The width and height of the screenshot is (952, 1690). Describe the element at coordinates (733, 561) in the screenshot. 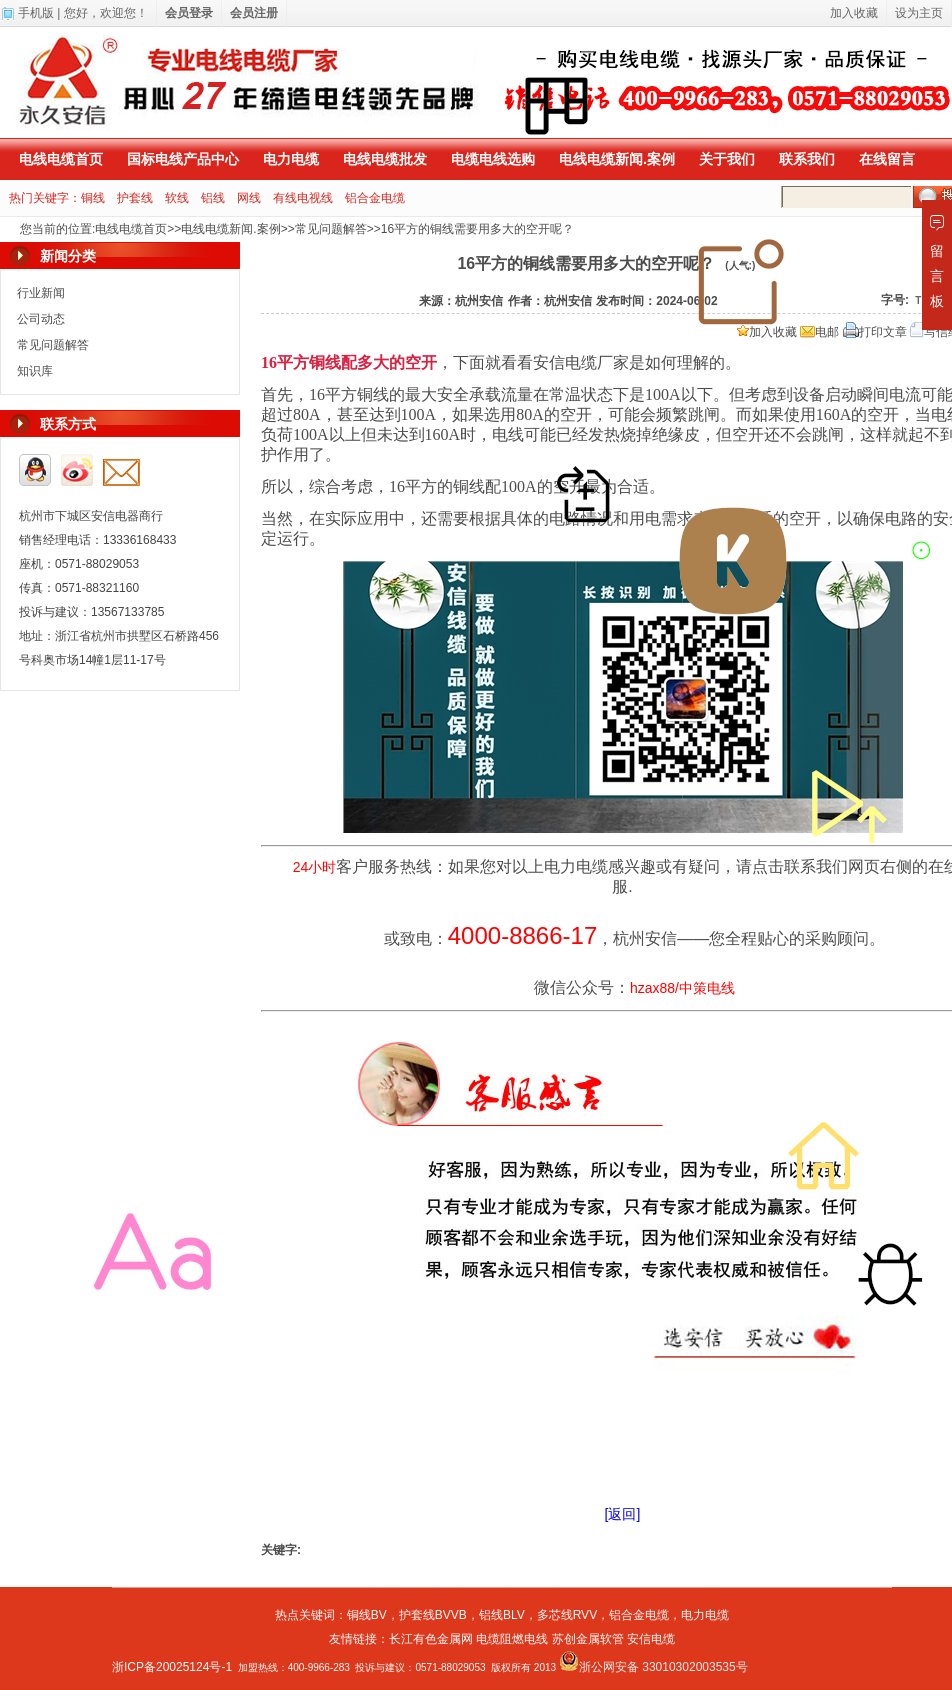

I see `indicates items starting with the letter K` at that location.